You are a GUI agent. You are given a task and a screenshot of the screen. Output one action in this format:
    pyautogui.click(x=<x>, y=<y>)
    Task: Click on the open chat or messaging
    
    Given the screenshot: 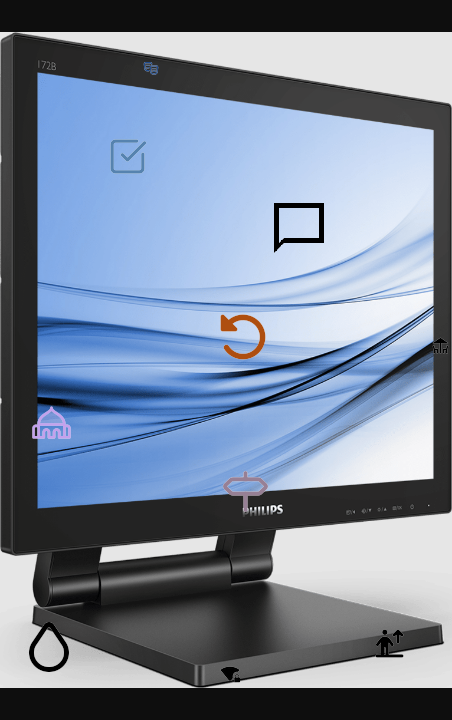 What is the action you would take?
    pyautogui.click(x=299, y=228)
    